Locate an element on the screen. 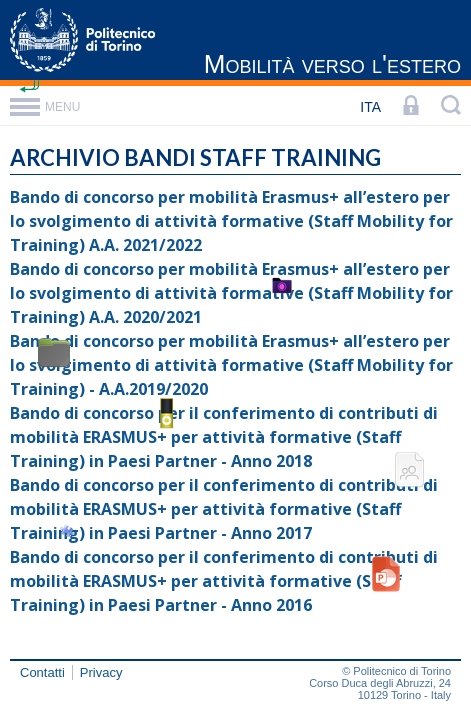  indicates an authors or contributors file is located at coordinates (409, 469).